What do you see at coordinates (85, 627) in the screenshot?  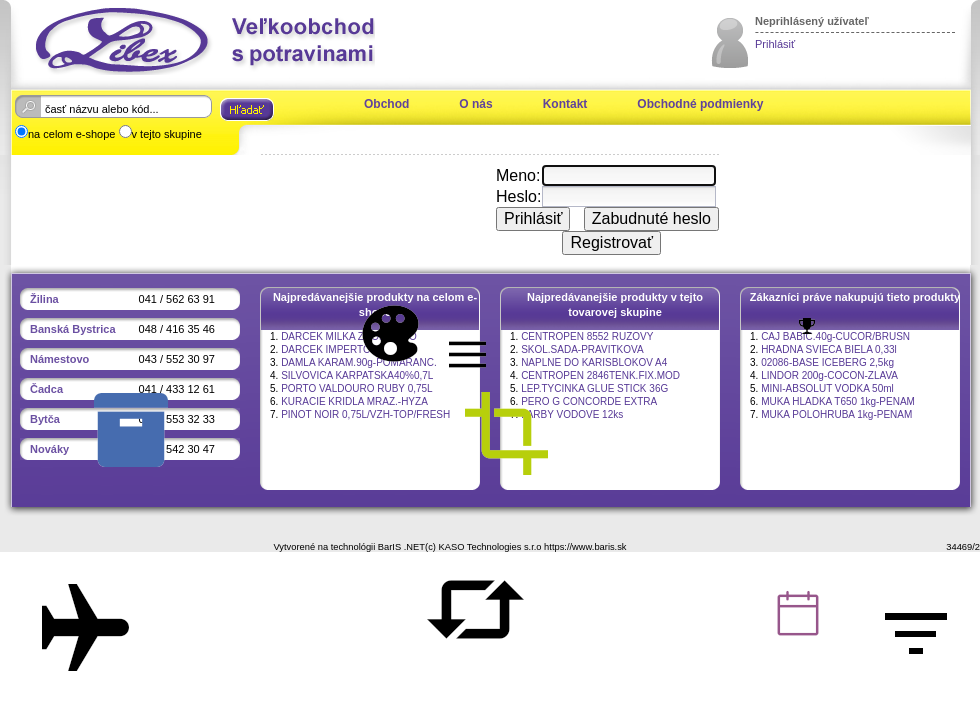 I see `enable airplane mode` at bounding box center [85, 627].